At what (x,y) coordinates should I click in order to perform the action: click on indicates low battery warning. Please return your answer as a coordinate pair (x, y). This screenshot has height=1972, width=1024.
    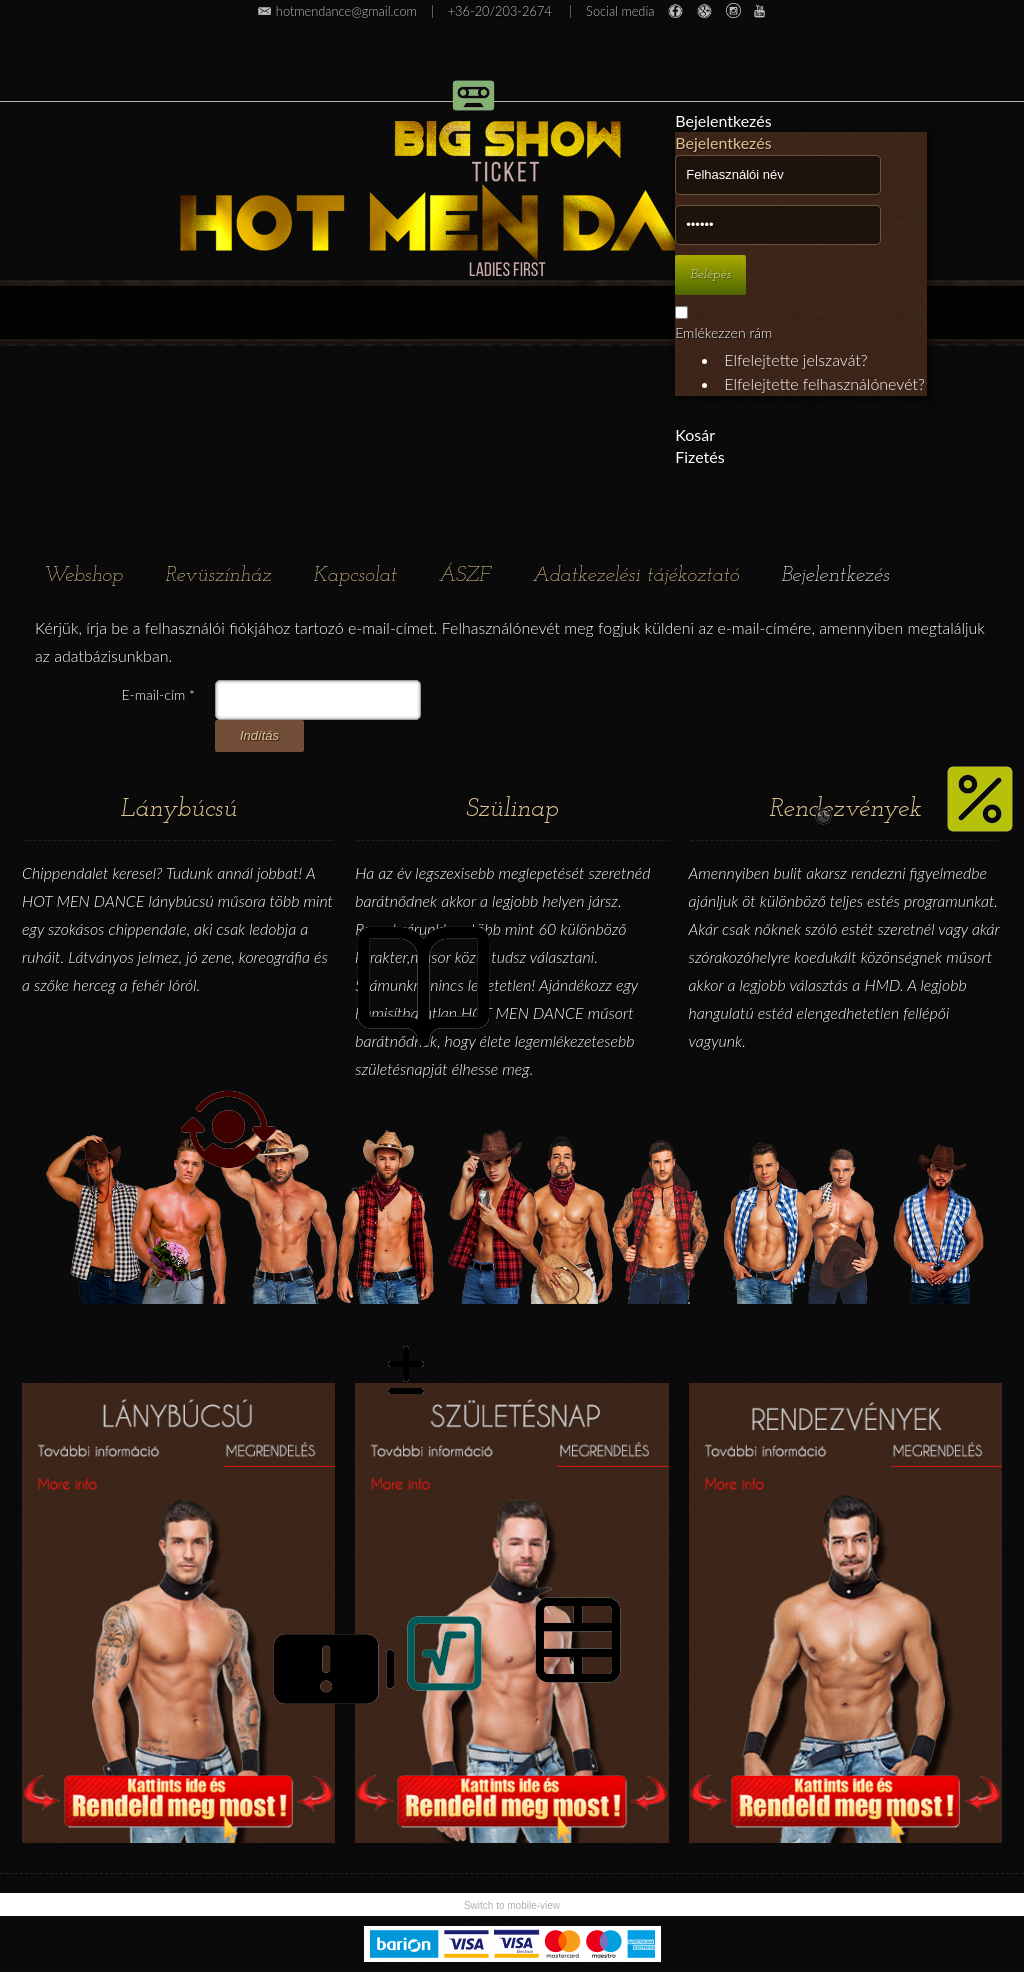
    Looking at the image, I should click on (332, 1669).